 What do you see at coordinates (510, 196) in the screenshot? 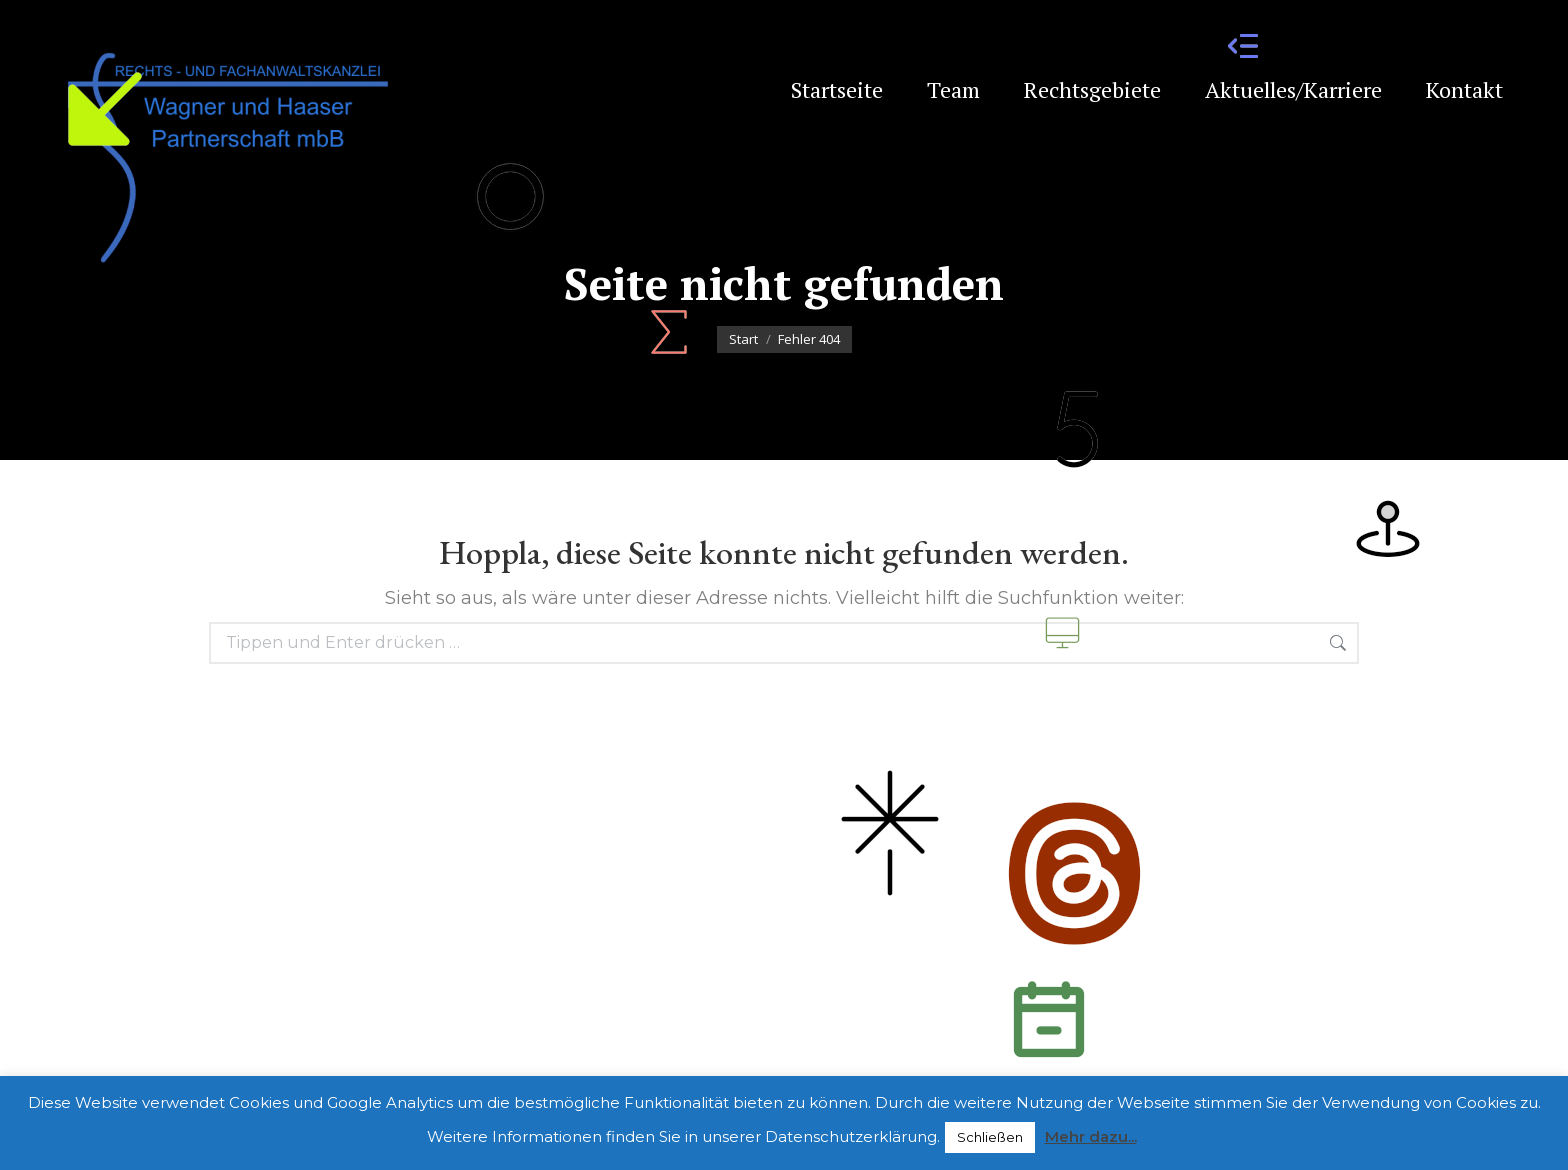
I see `indicates an unselected or inactive radio button option` at bounding box center [510, 196].